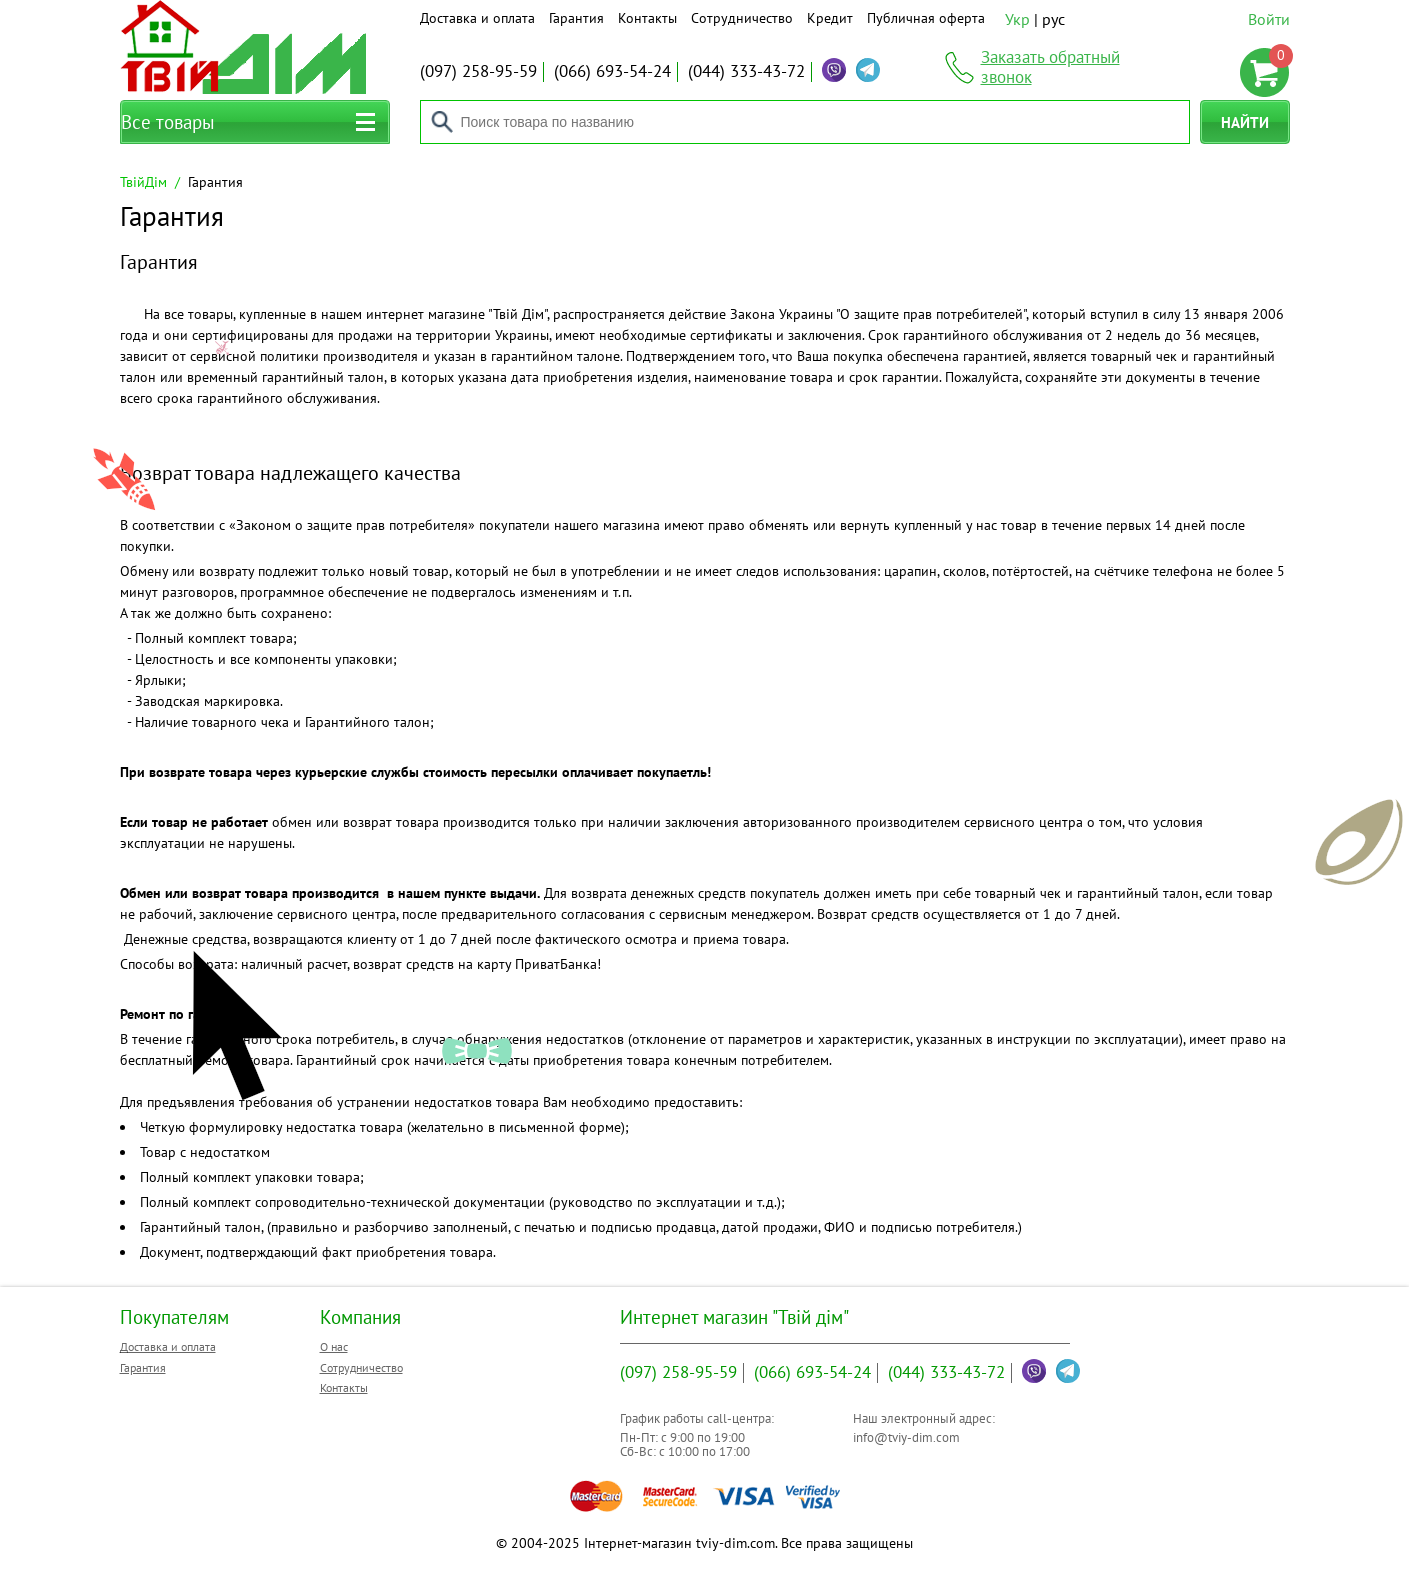  I want to click on launch or deploy an application, so click(124, 478).